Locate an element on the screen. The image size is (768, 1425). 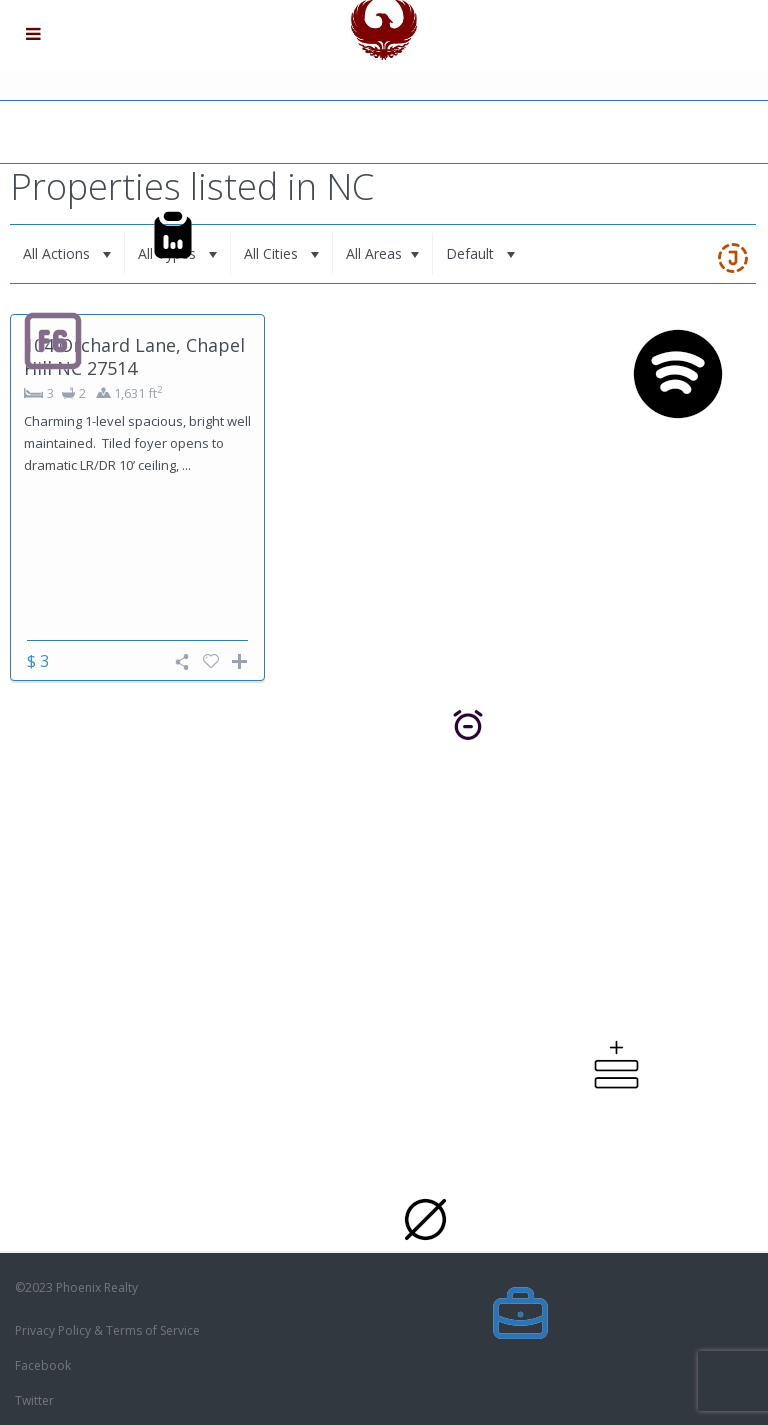
view clipboard data or statistics is located at coordinates (173, 235).